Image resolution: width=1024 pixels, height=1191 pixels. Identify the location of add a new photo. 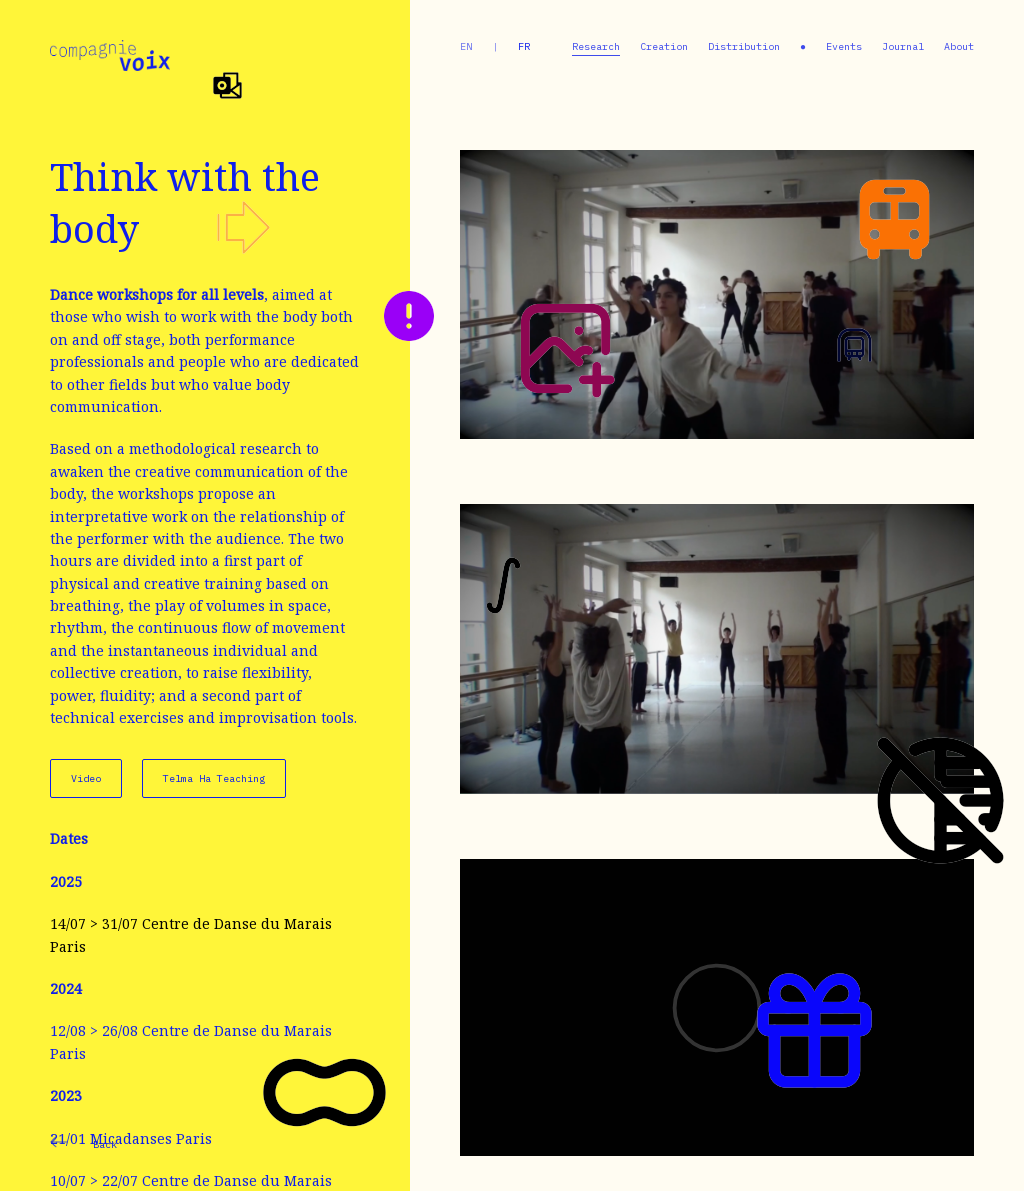
(565, 348).